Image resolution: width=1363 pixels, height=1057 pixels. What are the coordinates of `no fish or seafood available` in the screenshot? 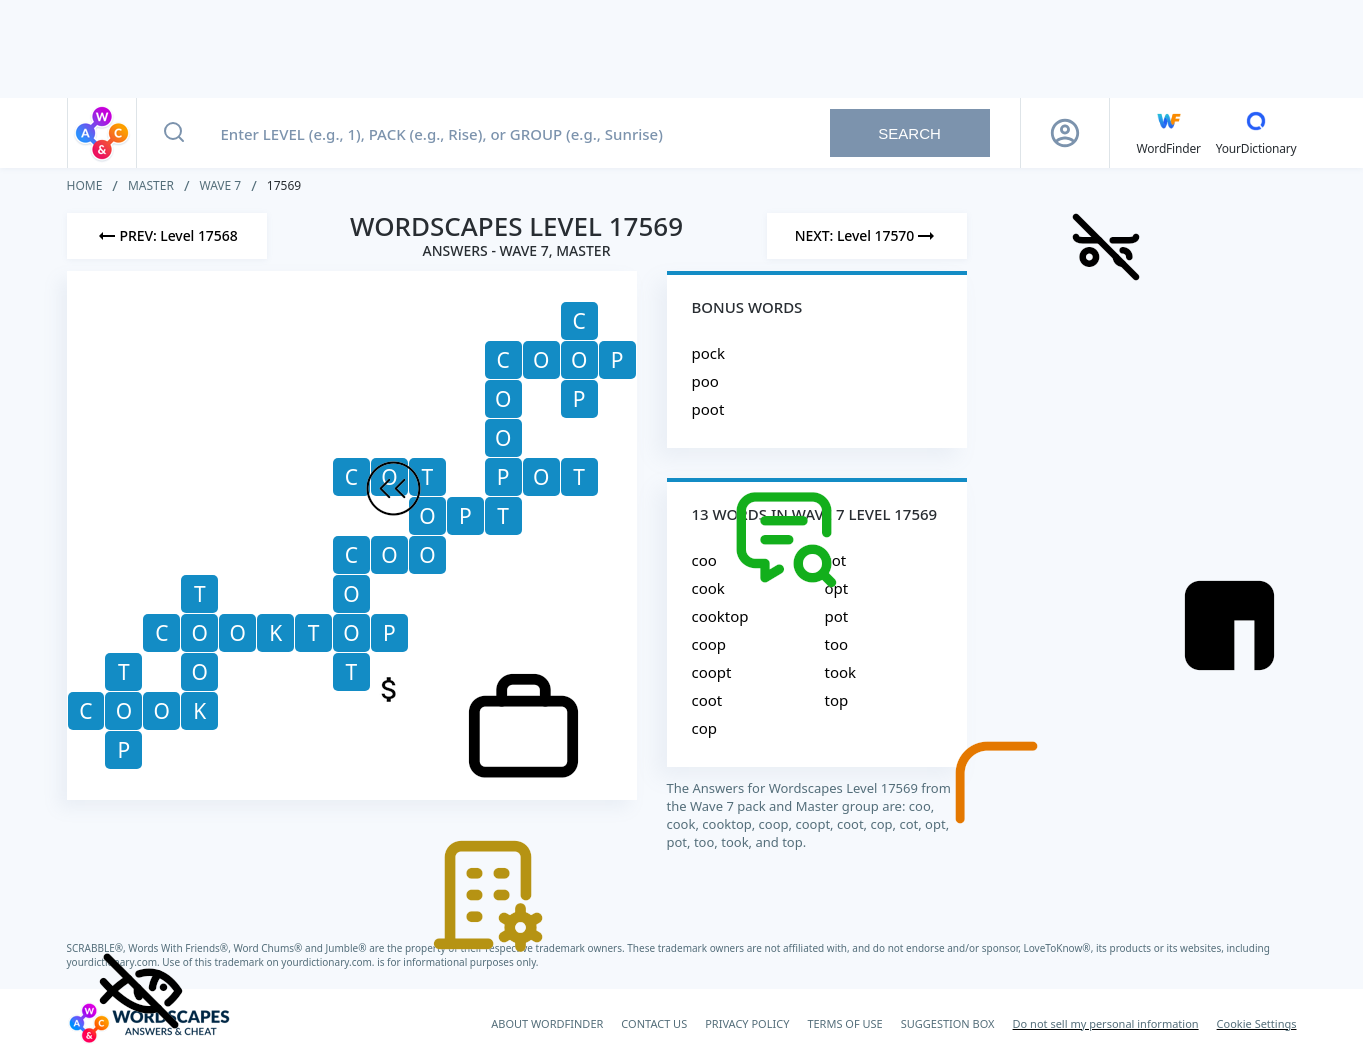 It's located at (141, 991).